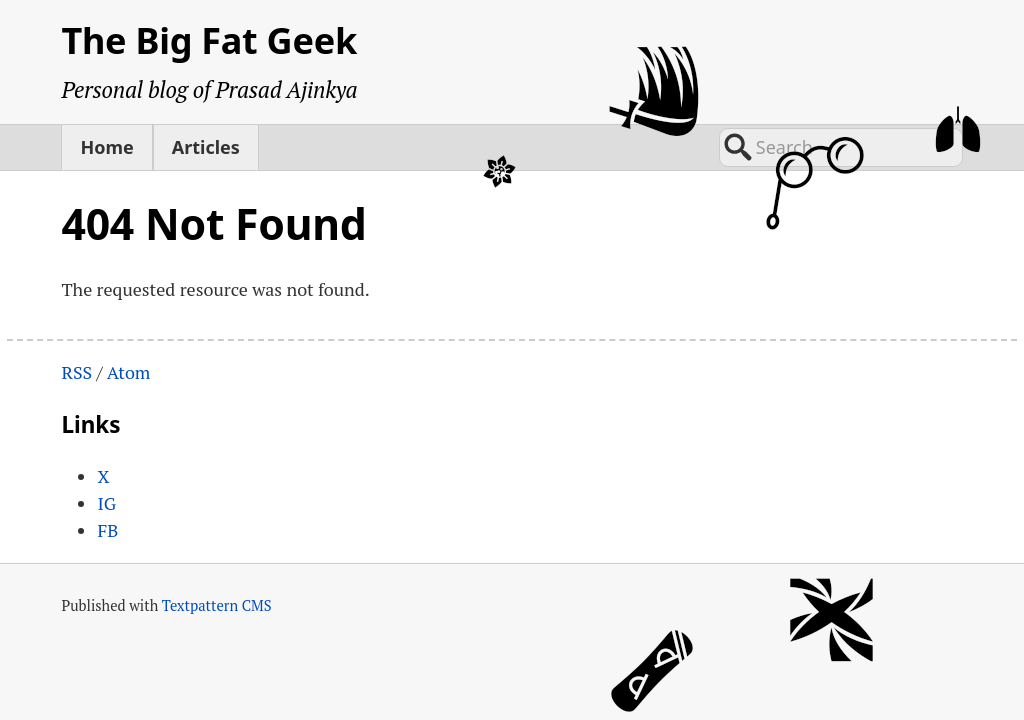 This screenshot has height=720, width=1024. What do you see at coordinates (654, 91) in the screenshot?
I see `perform a slash attack in combat` at bounding box center [654, 91].